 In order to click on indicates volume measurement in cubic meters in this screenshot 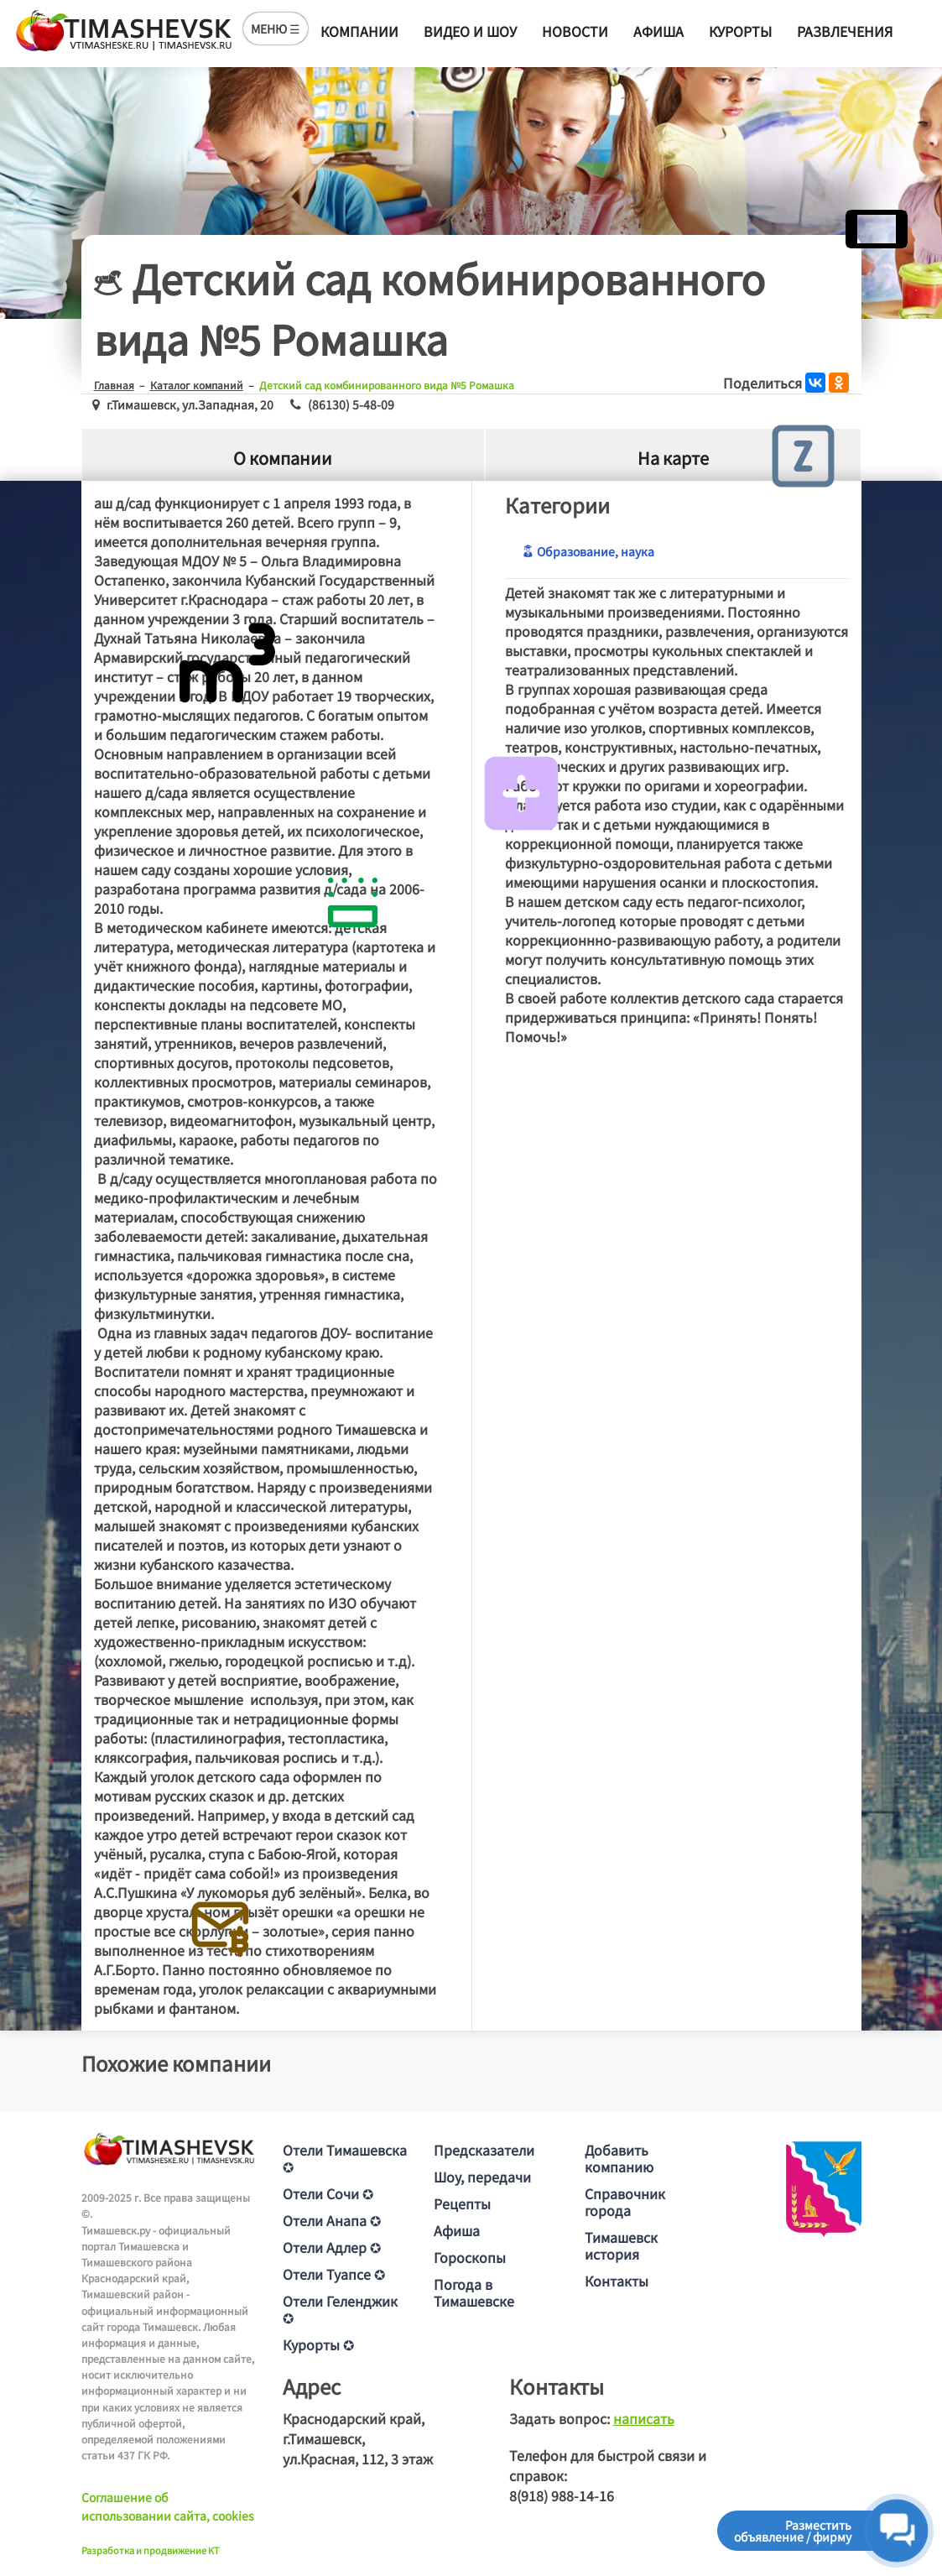, I will do `click(227, 665)`.